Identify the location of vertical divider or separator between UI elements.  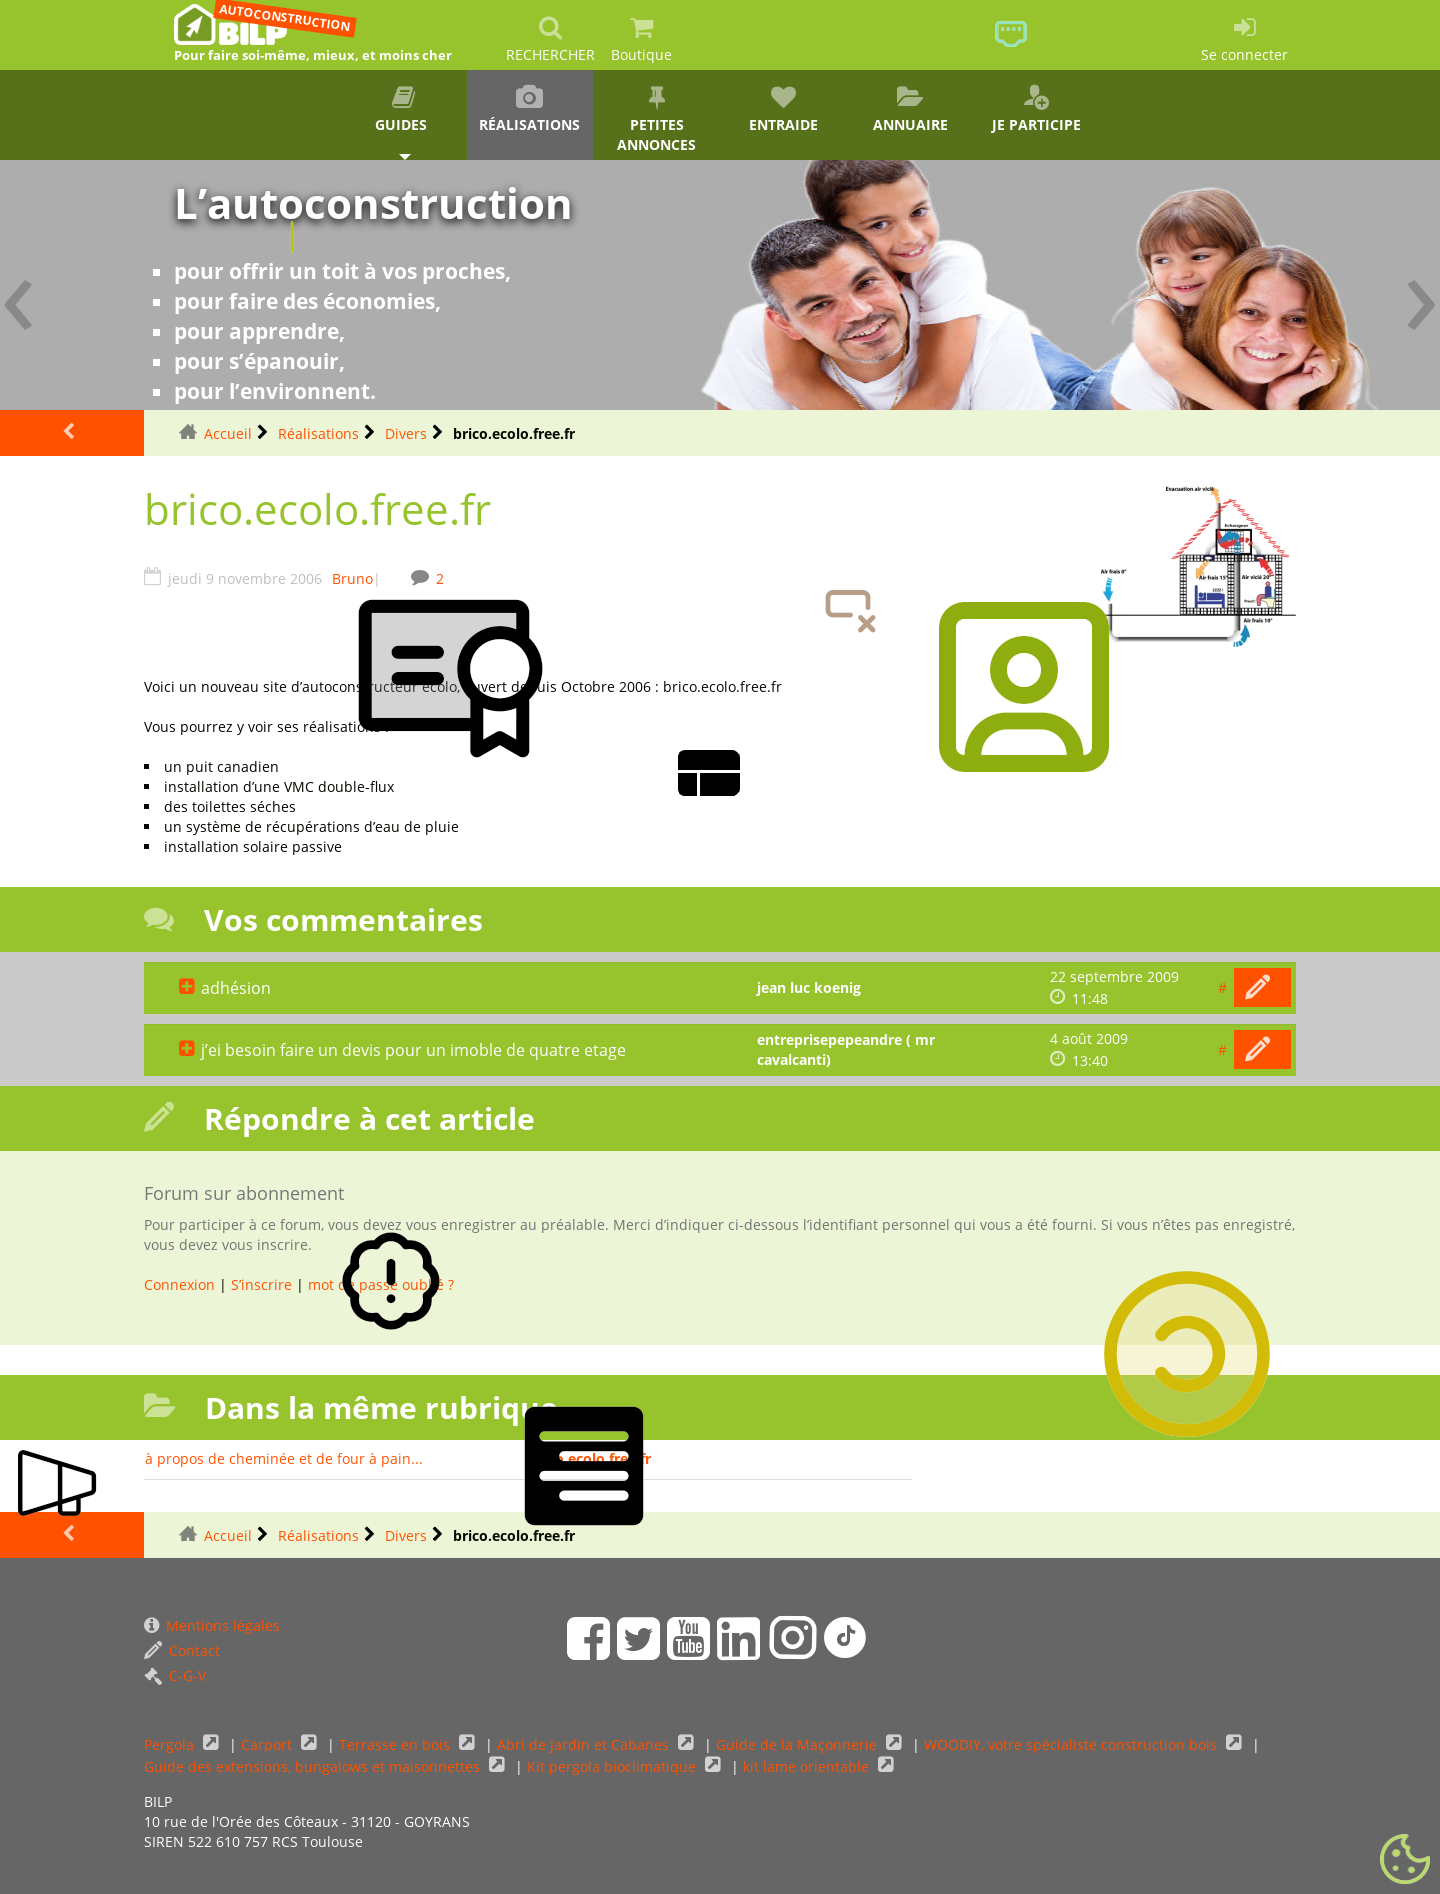
(292, 237).